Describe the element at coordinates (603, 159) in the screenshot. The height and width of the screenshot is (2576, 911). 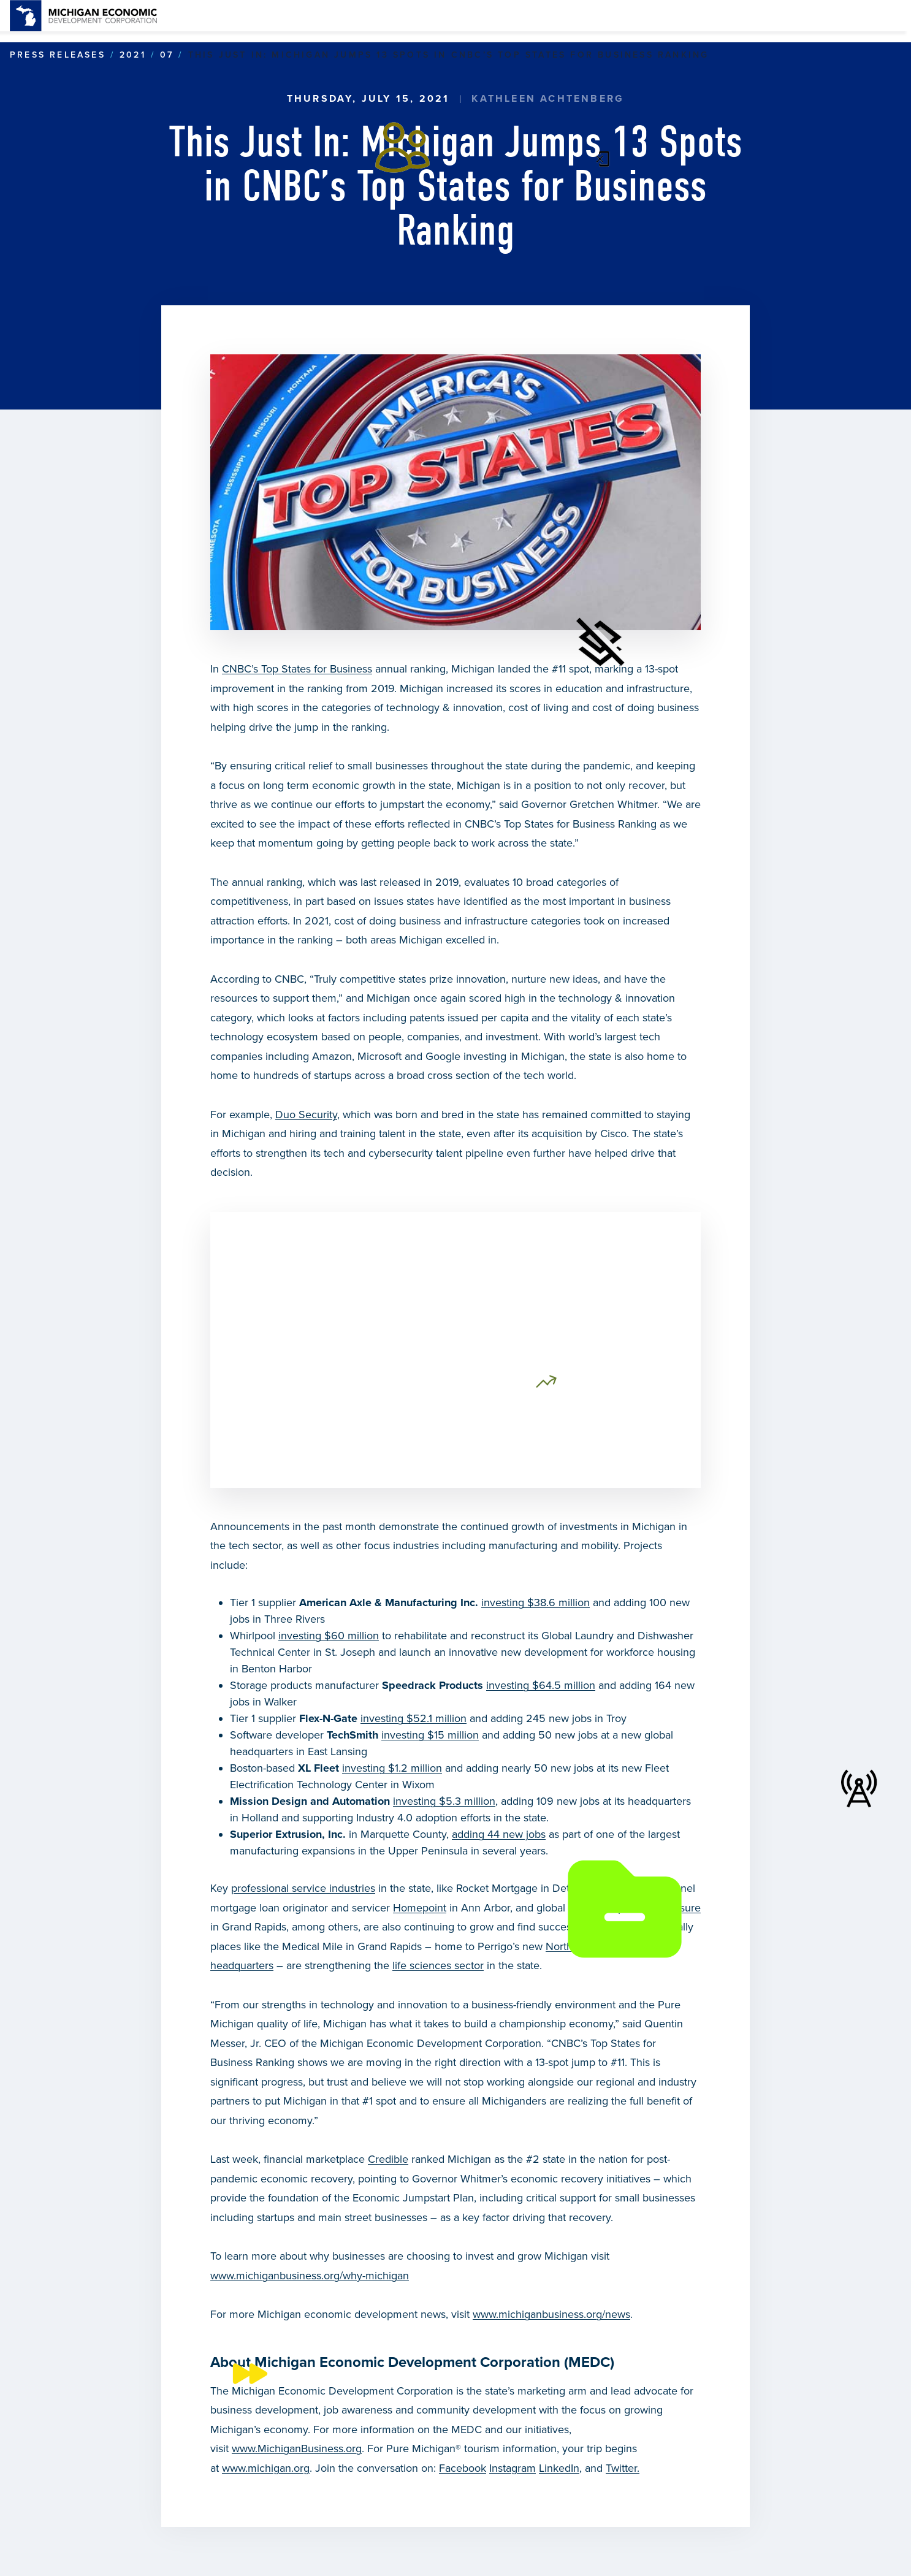
I see `disconnect or unlink a mobile device` at that location.